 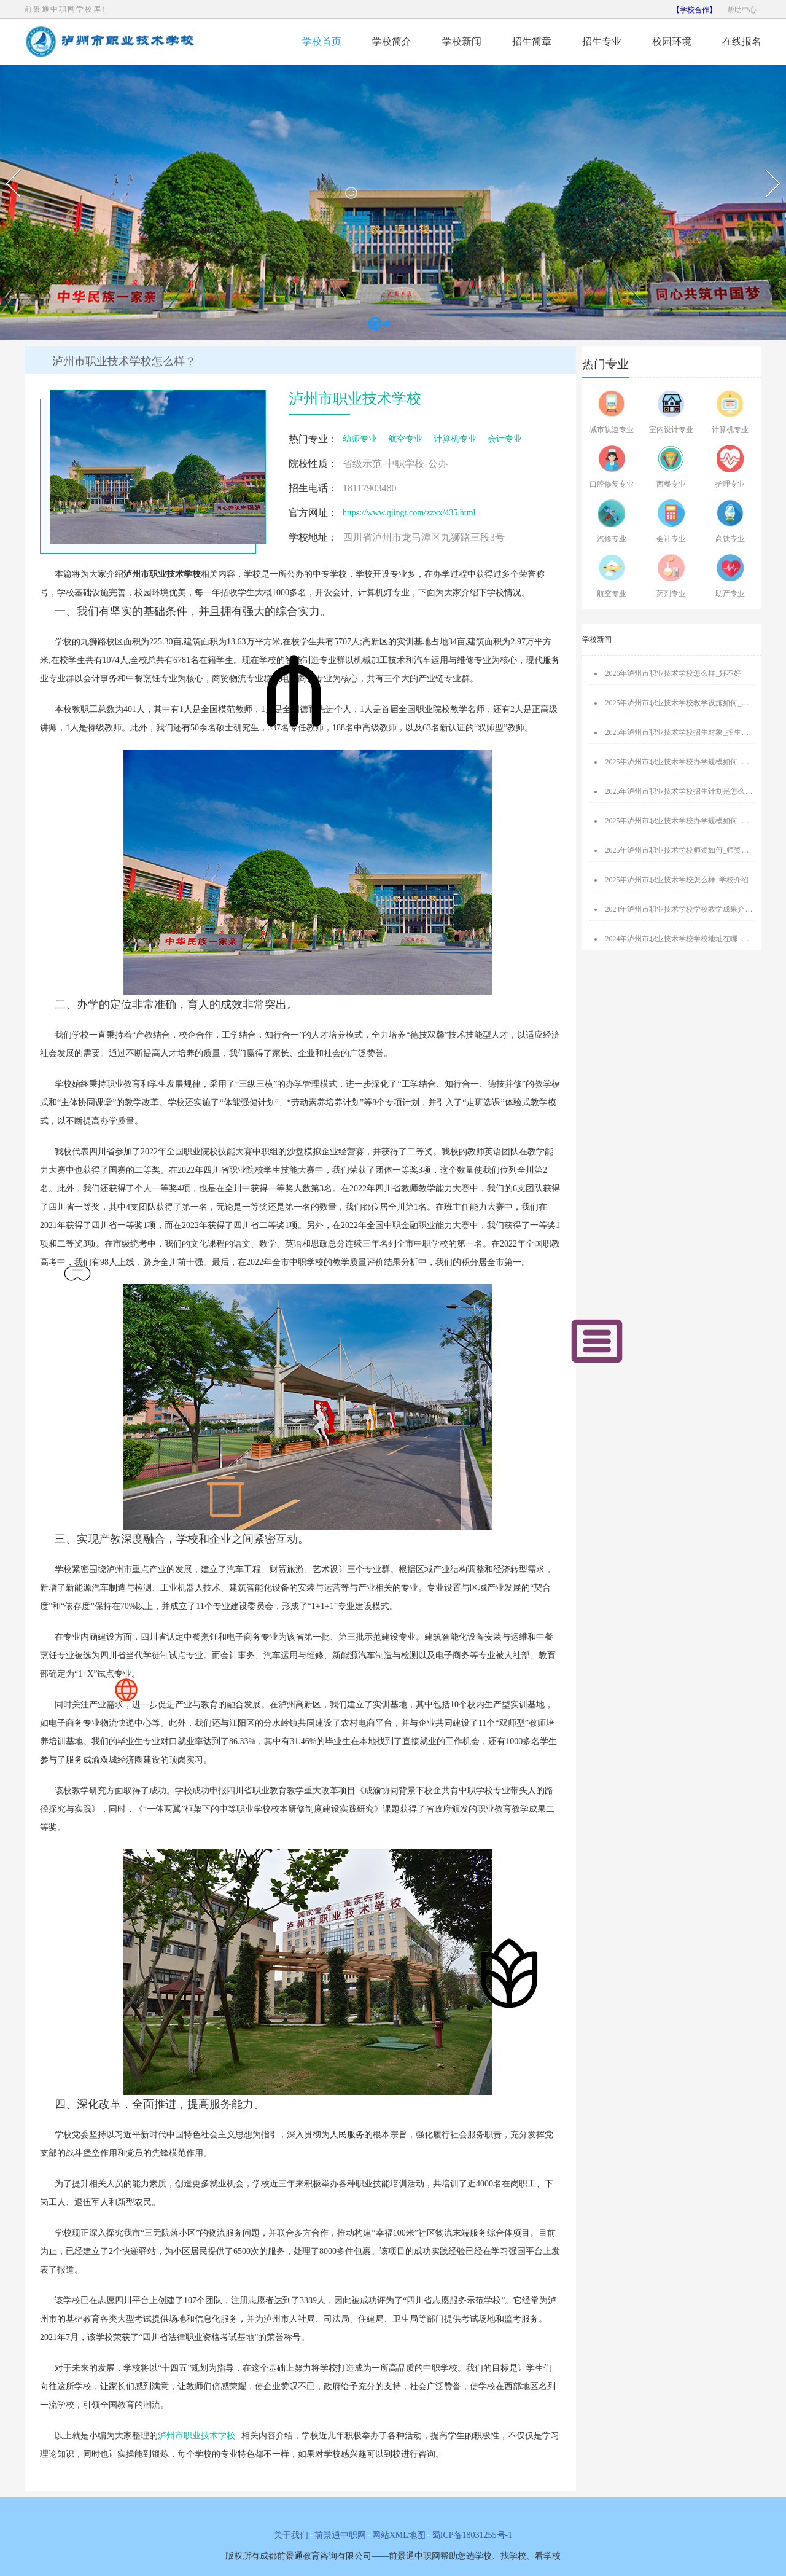 I want to click on add an emoji or reaction, so click(x=351, y=193).